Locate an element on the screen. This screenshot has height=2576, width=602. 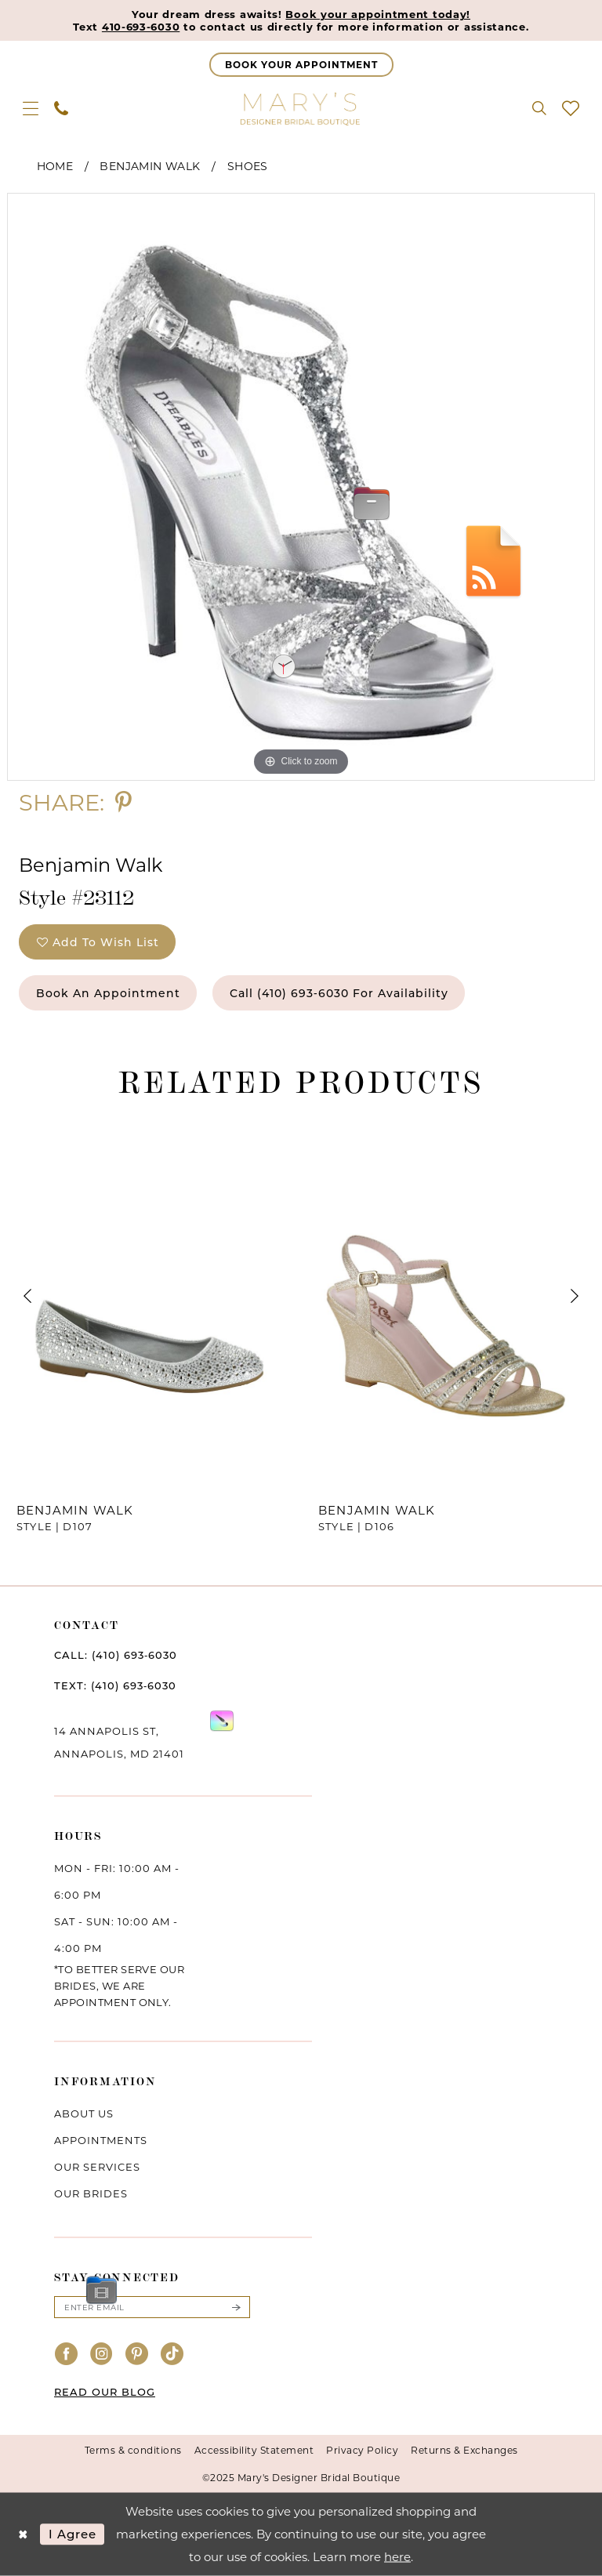
open your videos folder is located at coordinates (101, 2289).